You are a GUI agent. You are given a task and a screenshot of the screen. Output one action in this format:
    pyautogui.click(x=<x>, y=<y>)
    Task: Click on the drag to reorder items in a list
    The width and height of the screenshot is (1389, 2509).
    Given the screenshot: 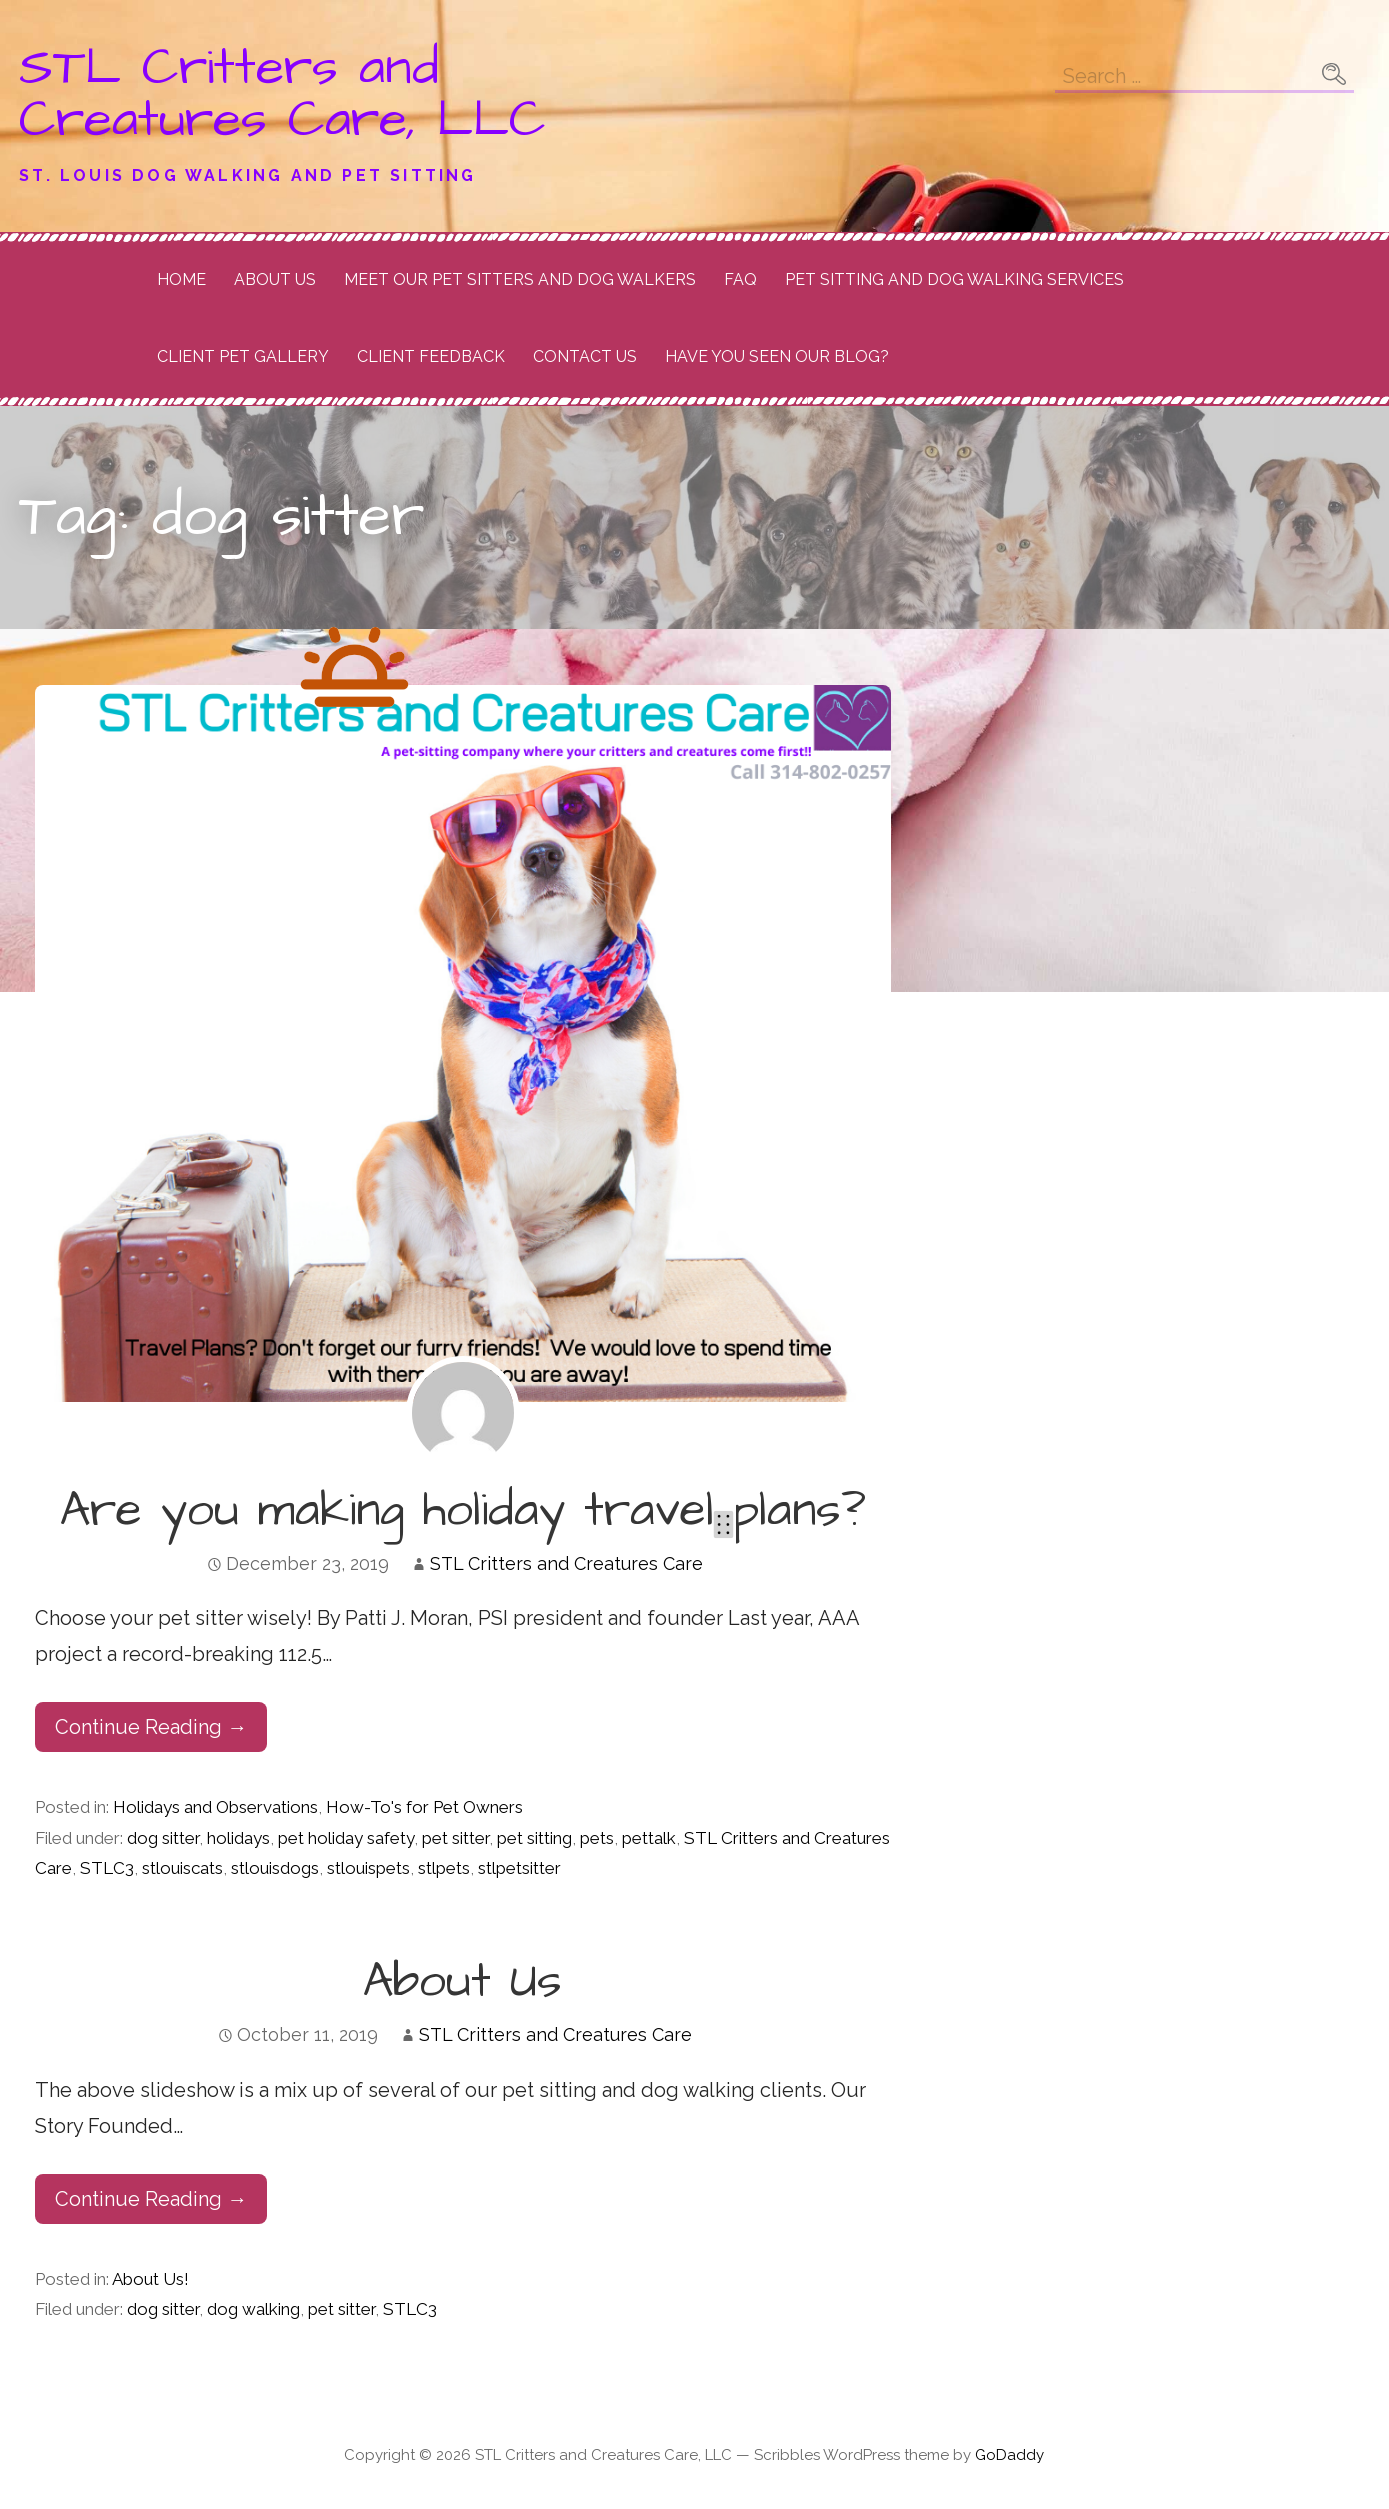 What is the action you would take?
    pyautogui.click(x=723, y=1524)
    